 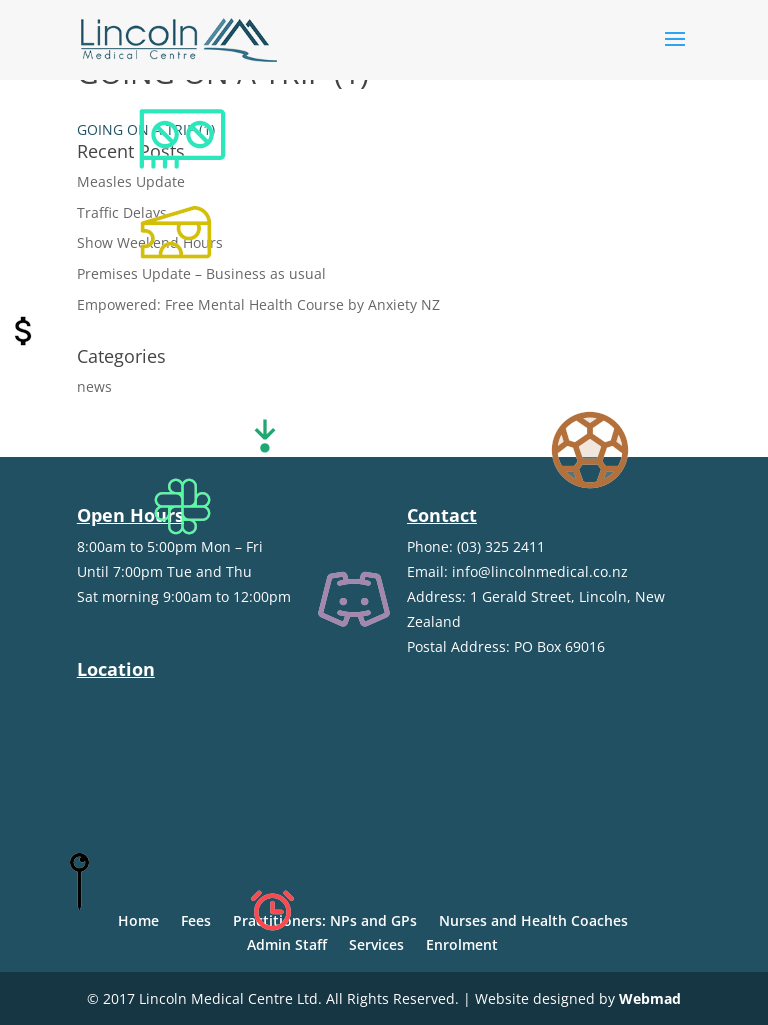 I want to click on access sports or soccer-related content, so click(x=590, y=450).